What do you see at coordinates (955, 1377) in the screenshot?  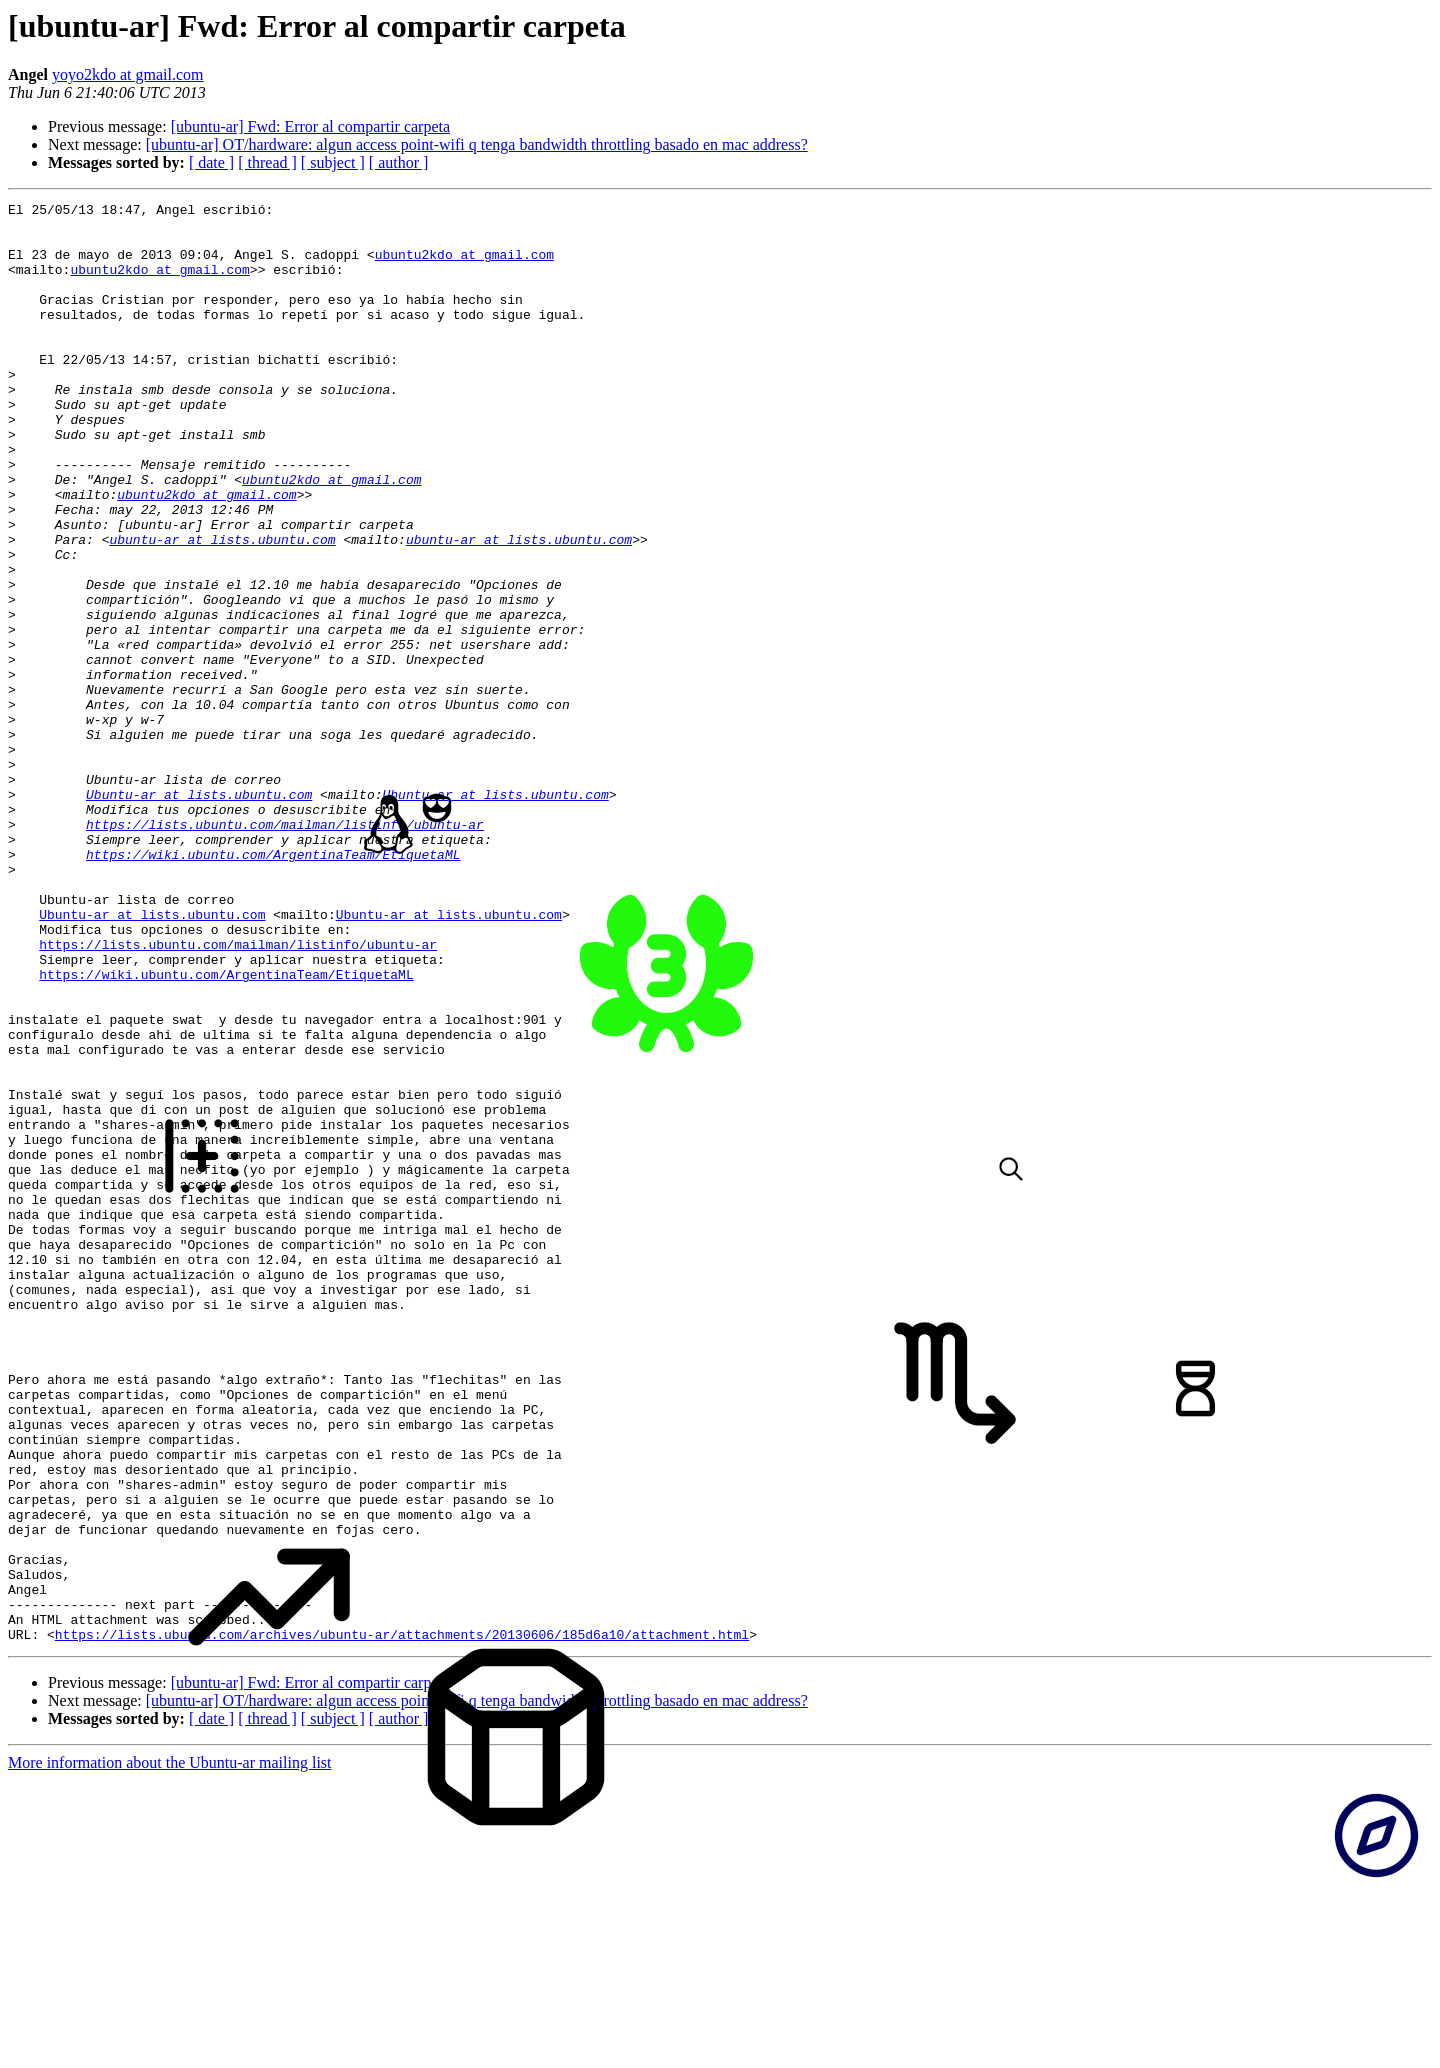 I see `indicates scorpio zodiac sign` at bounding box center [955, 1377].